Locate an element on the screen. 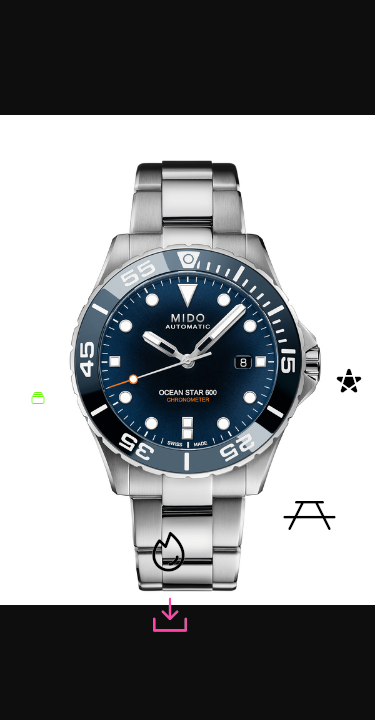  view stacked layers or cards is located at coordinates (38, 398).